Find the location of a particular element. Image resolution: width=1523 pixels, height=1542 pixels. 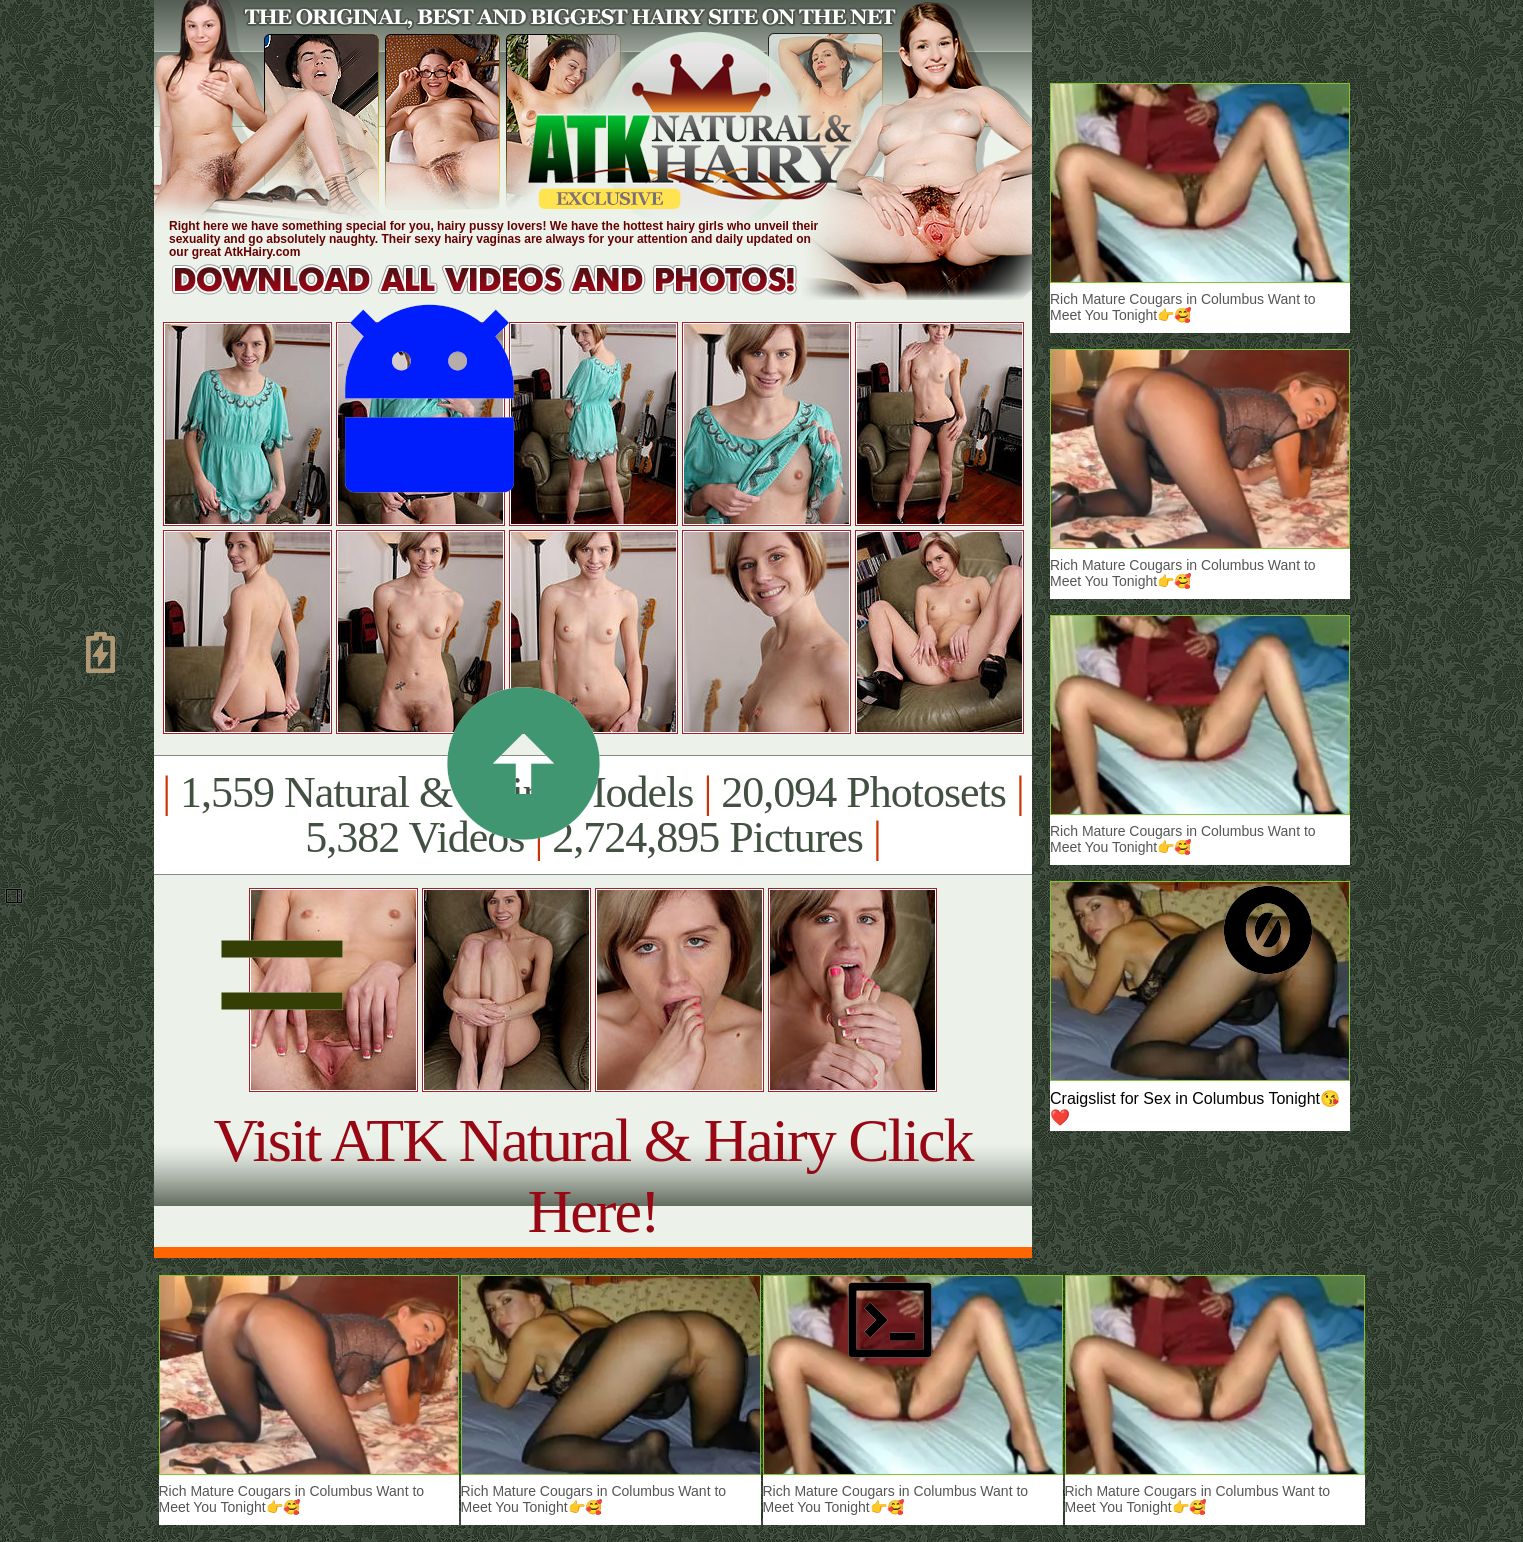

indicates content is in the public domain (CC0 license) is located at coordinates (1268, 930).